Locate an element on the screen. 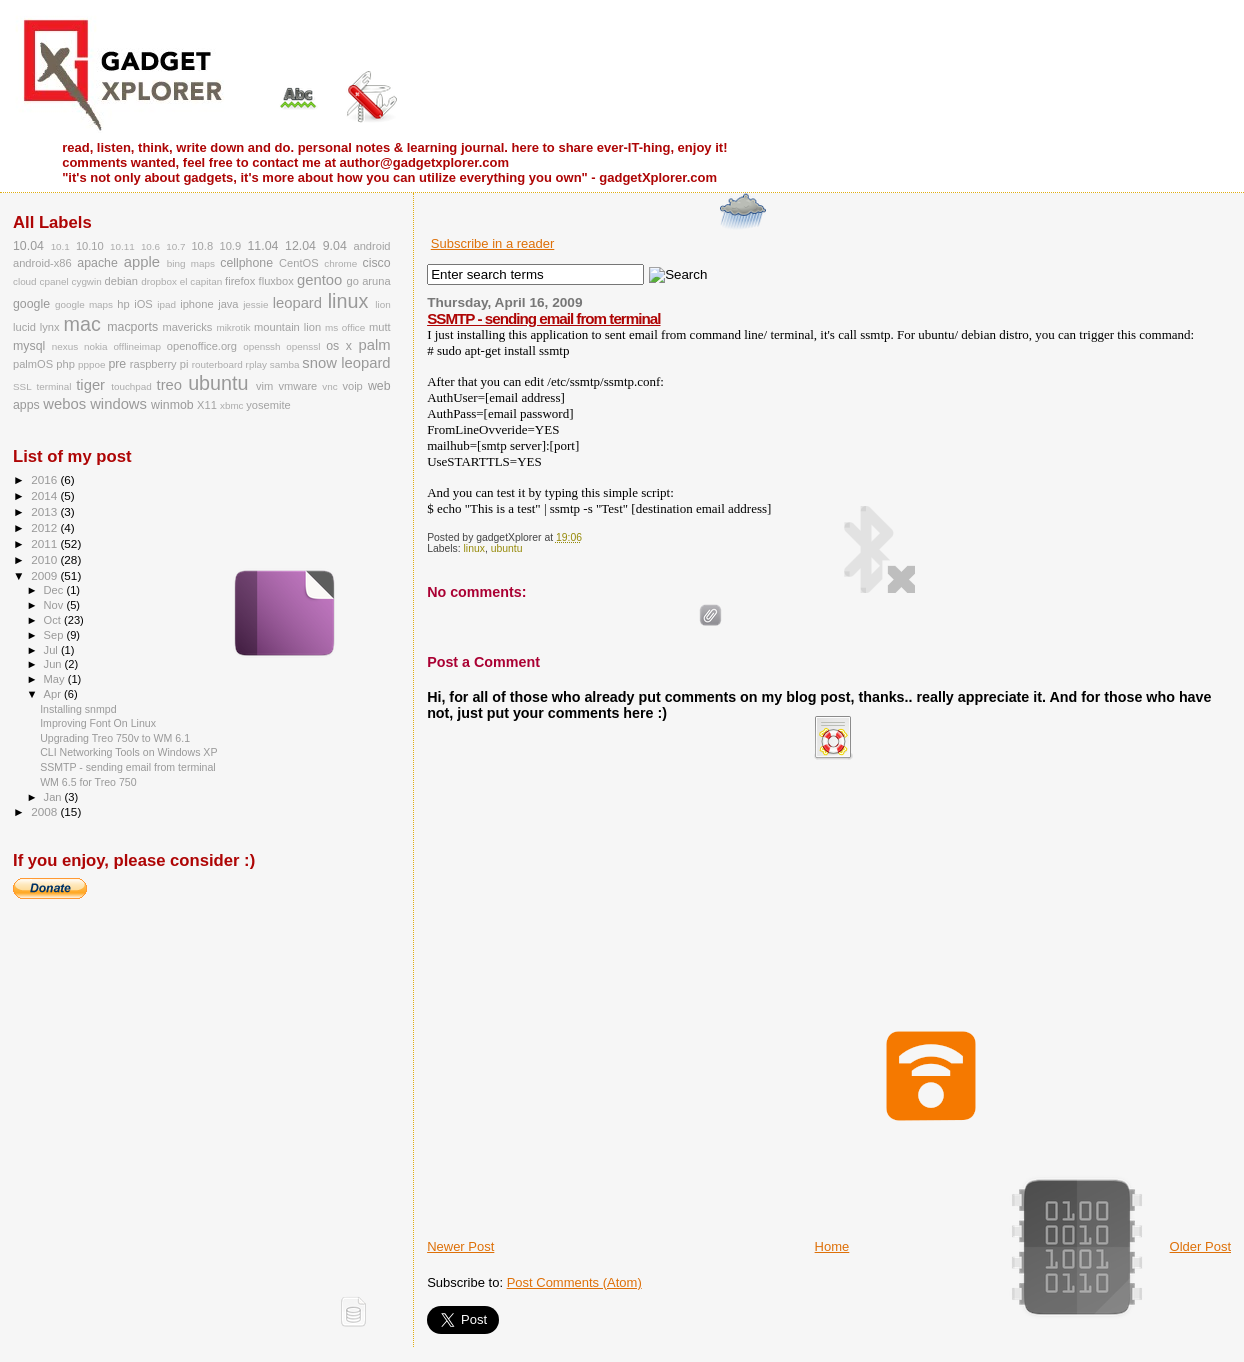 This screenshot has height=1362, width=1244. access help documentation is located at coordinates (833, 737).